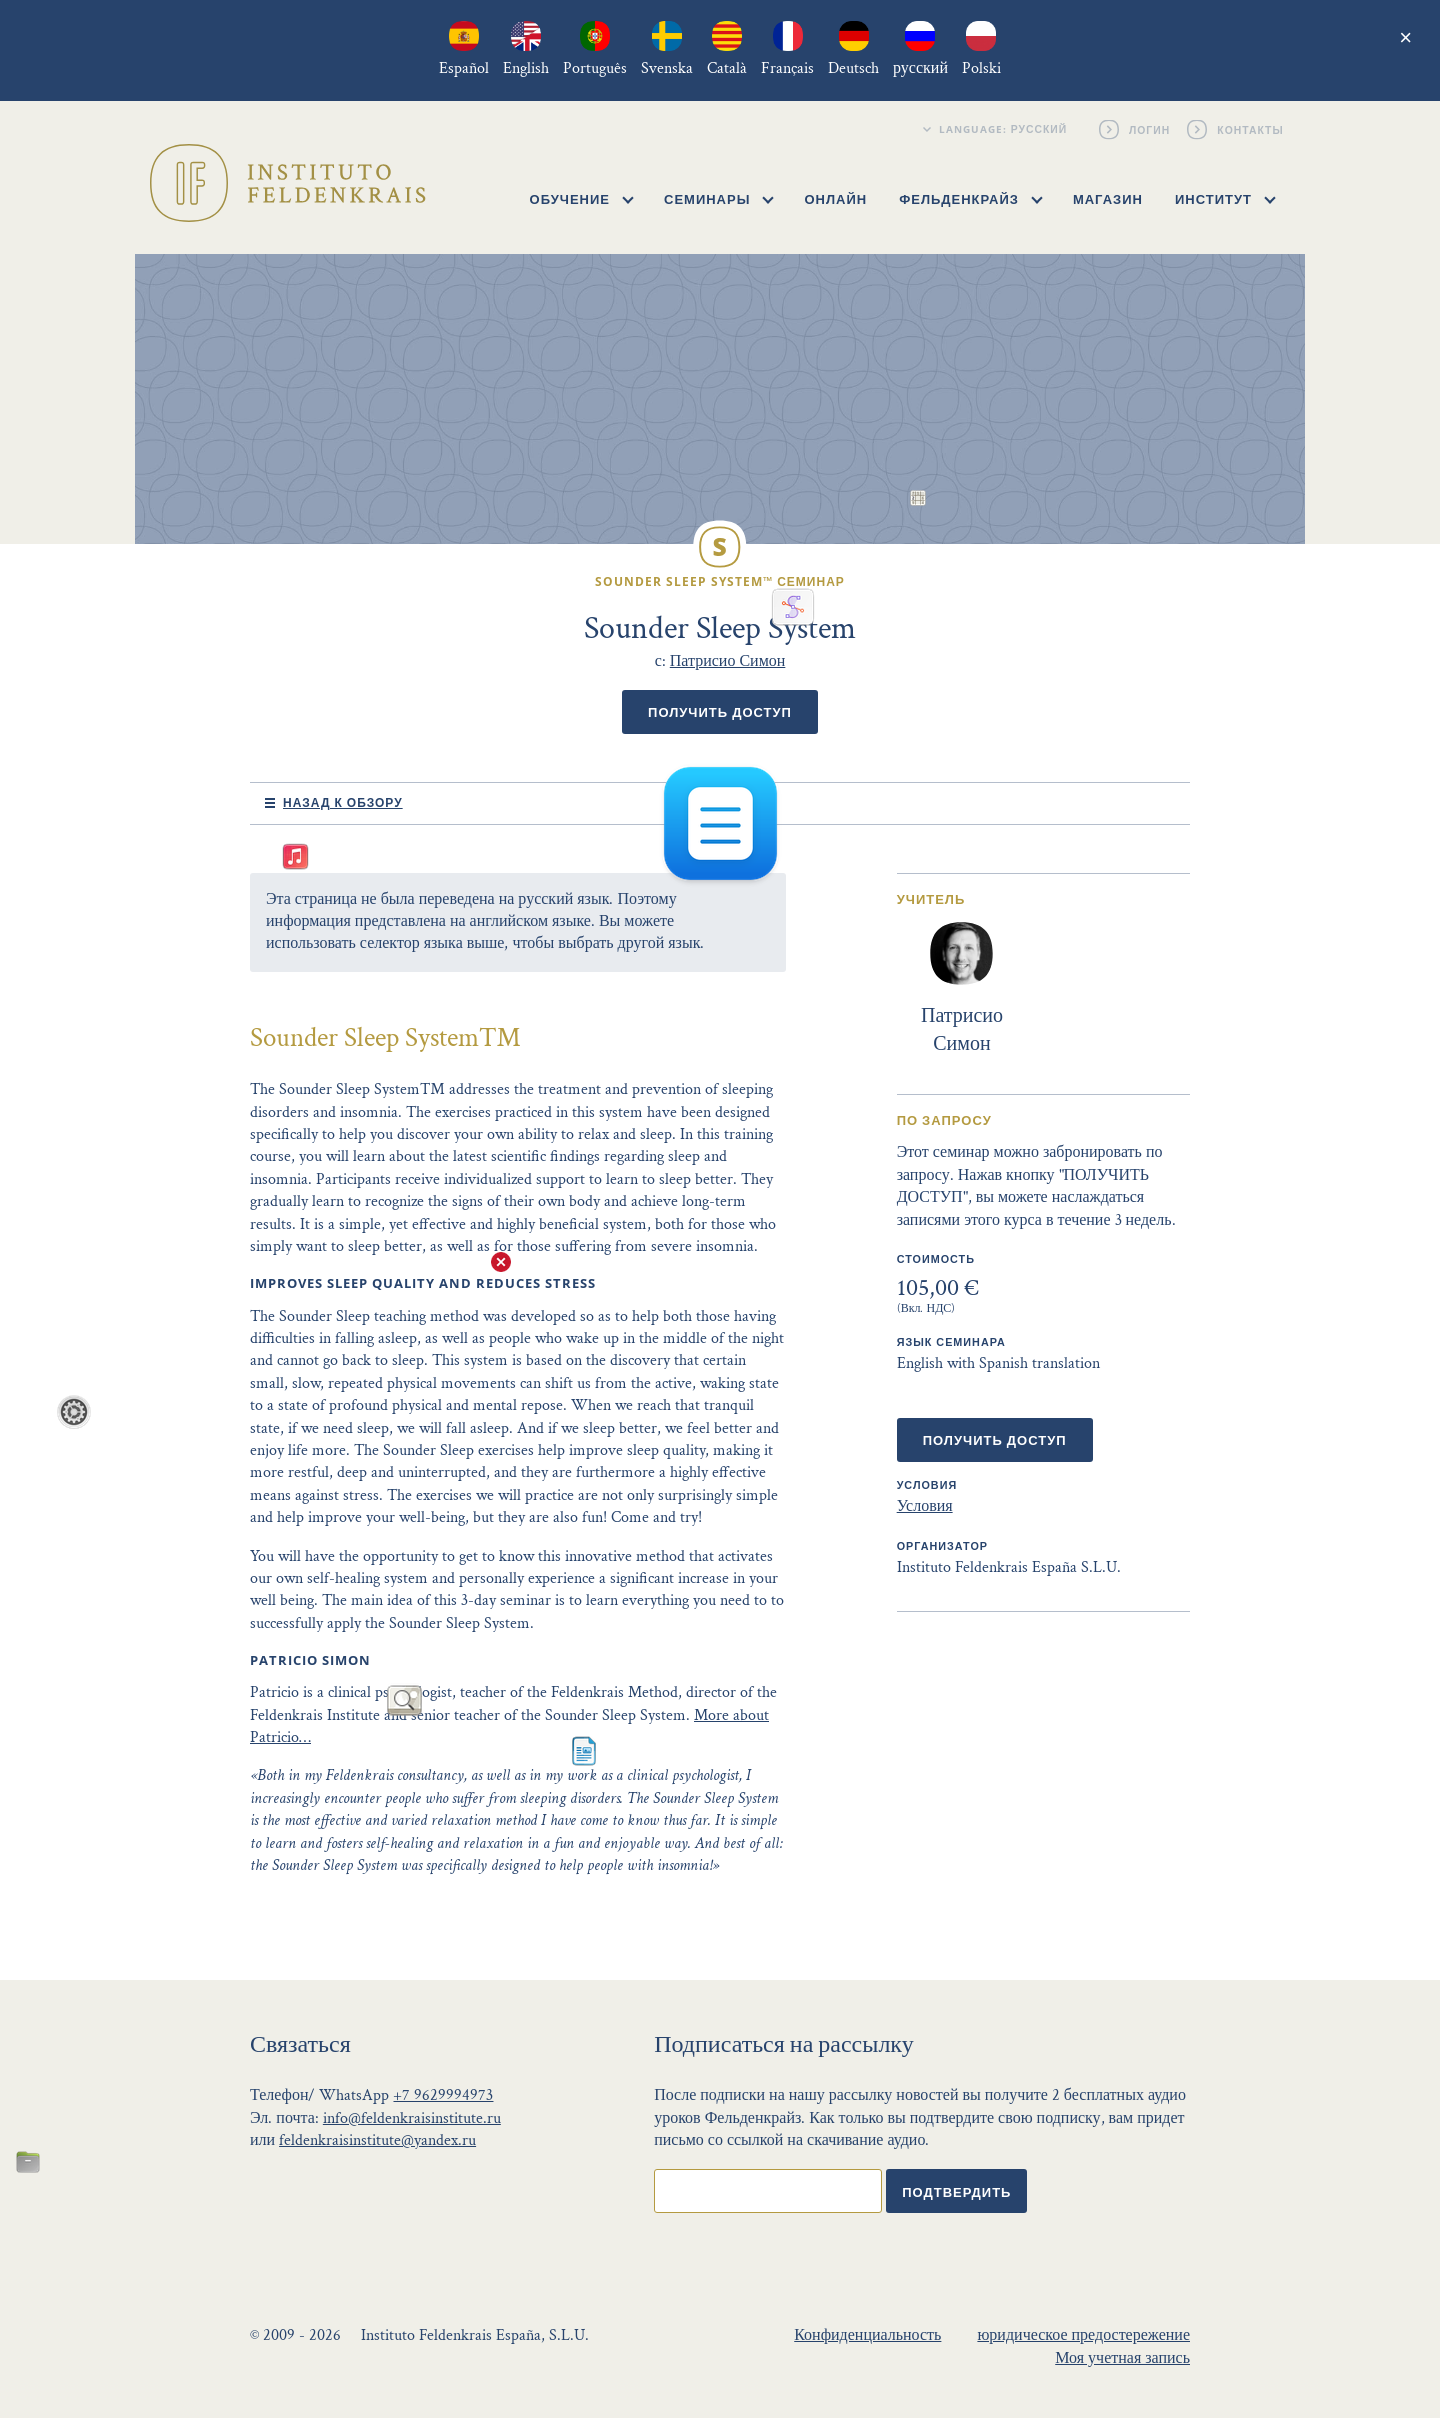 Image resolution: width=1440 pixels, height=2418 pixels. Describe the element at coordinates (918, 498) in the screenshot. I see `open sudoku puzzle game` at that location.